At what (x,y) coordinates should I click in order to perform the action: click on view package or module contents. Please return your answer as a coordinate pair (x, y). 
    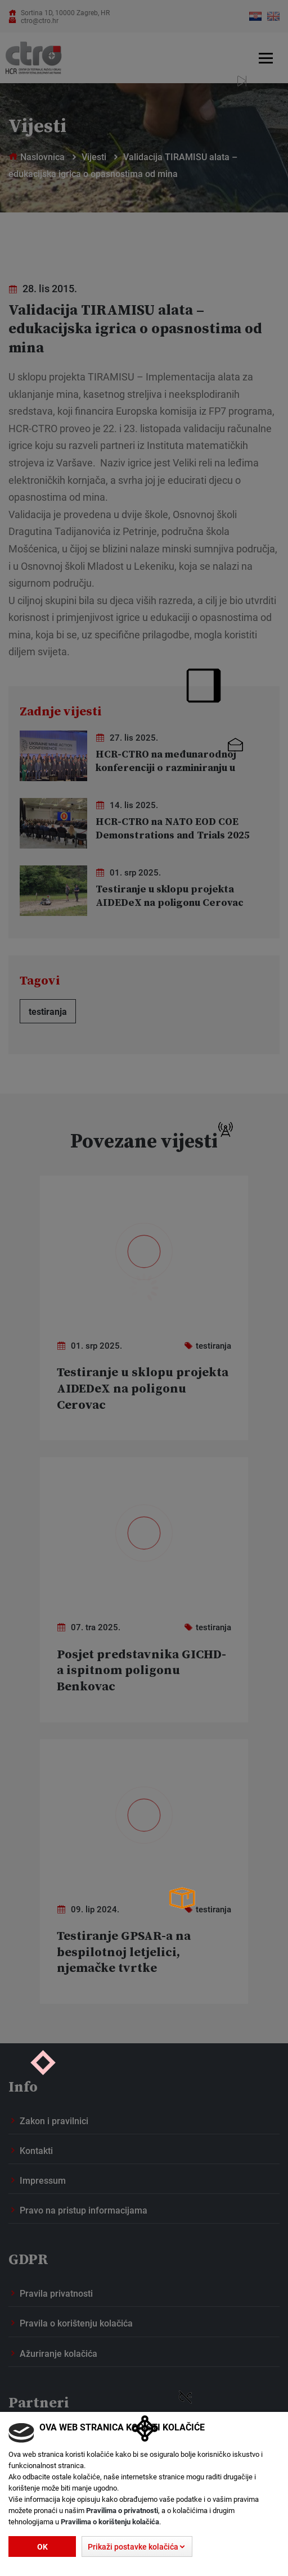
    Looking at the image, I should click on (181, 1897).